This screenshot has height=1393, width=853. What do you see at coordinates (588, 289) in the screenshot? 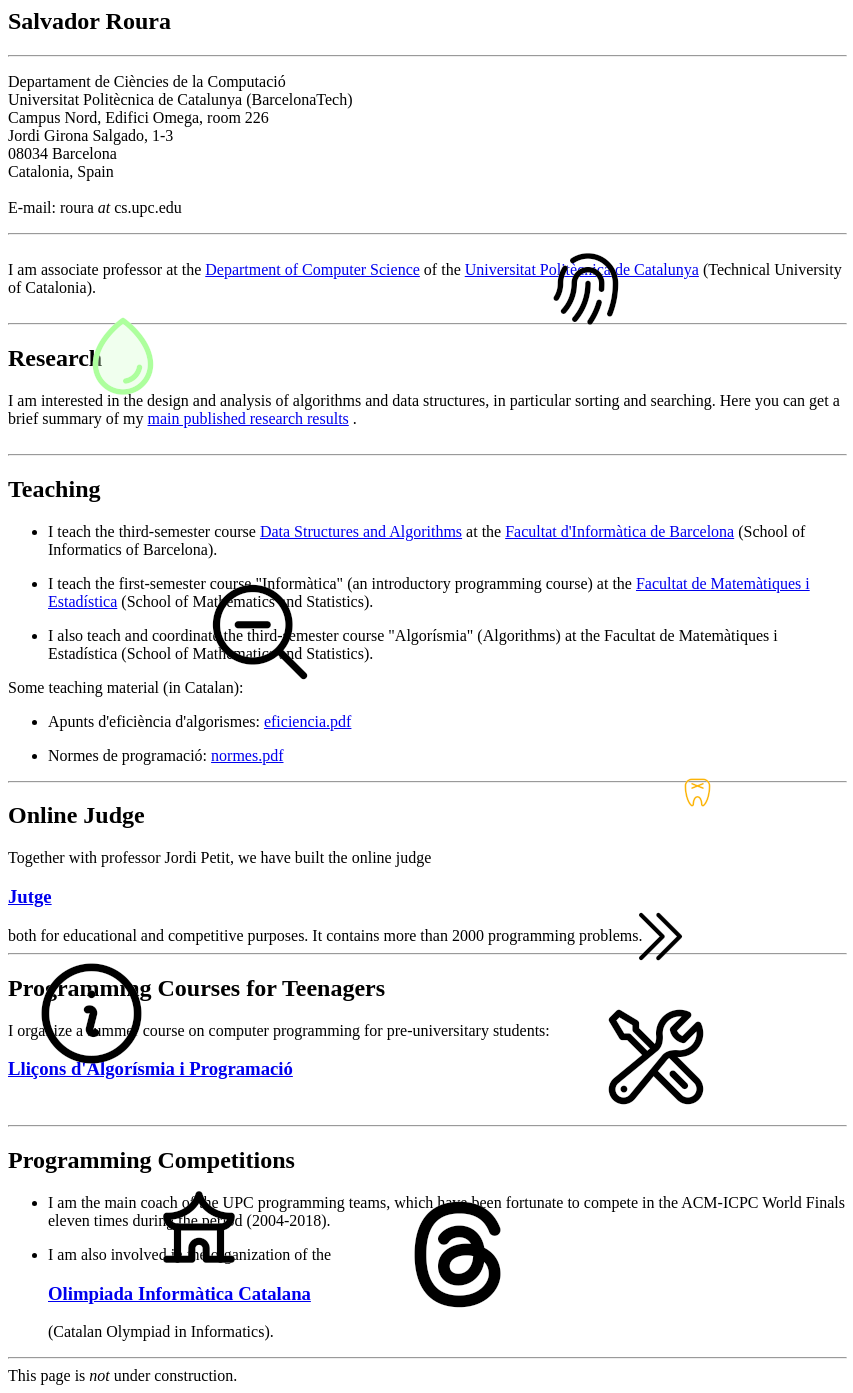
I see `authenticate with fingerprint` at bounding box center [588, 289].